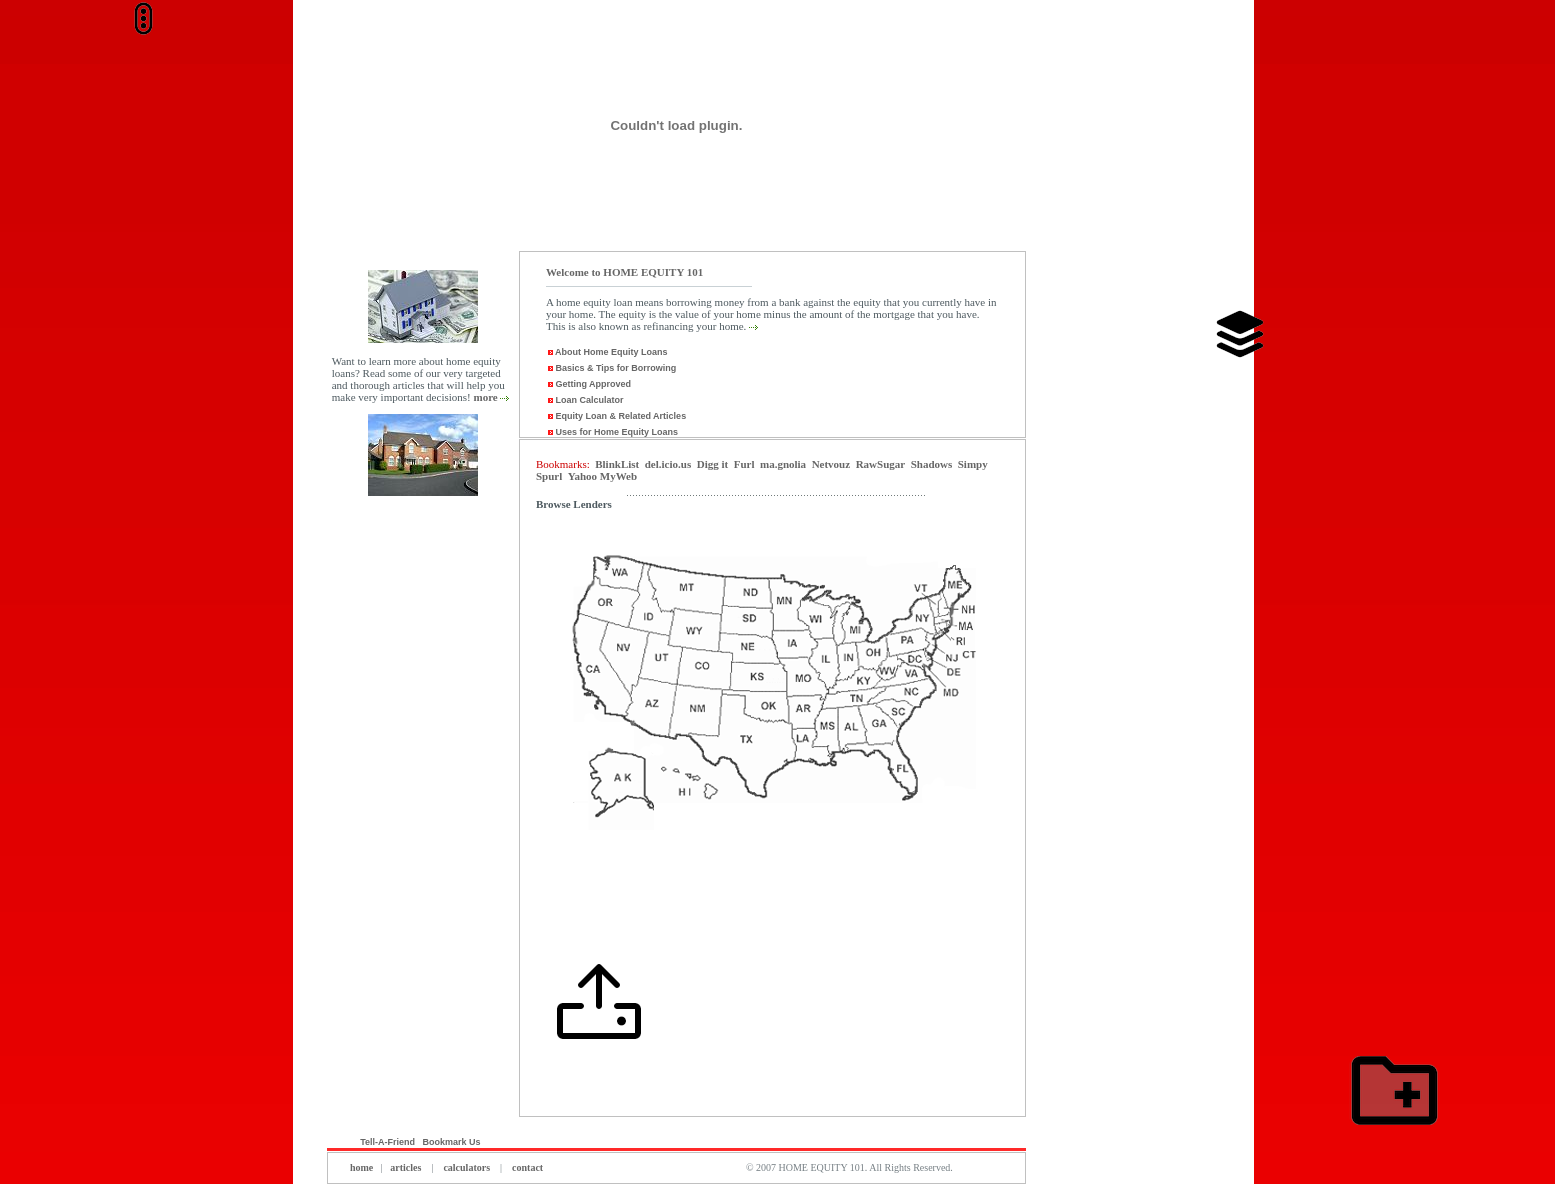  What do you see at coordinates (1240, 334) in the screenshot?
I see `view or manage layers` at bounding box center [1240, 334].